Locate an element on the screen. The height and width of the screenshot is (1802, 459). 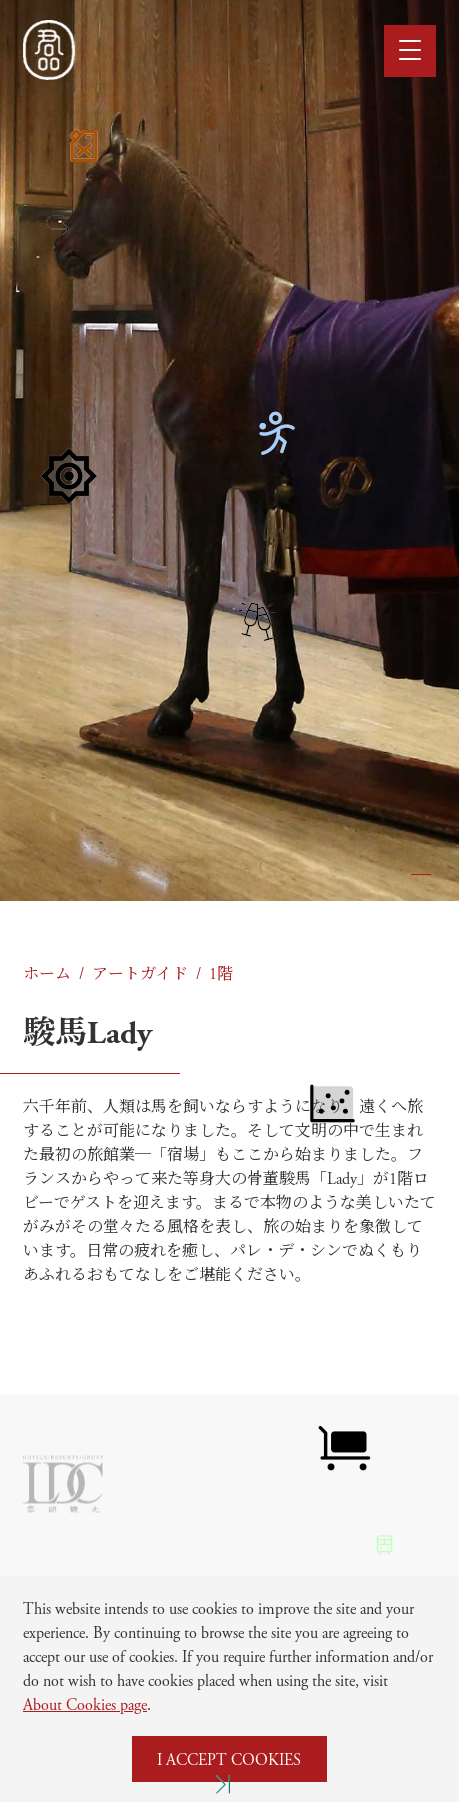
view your shopping cart is located at coordinates (343, 1445).